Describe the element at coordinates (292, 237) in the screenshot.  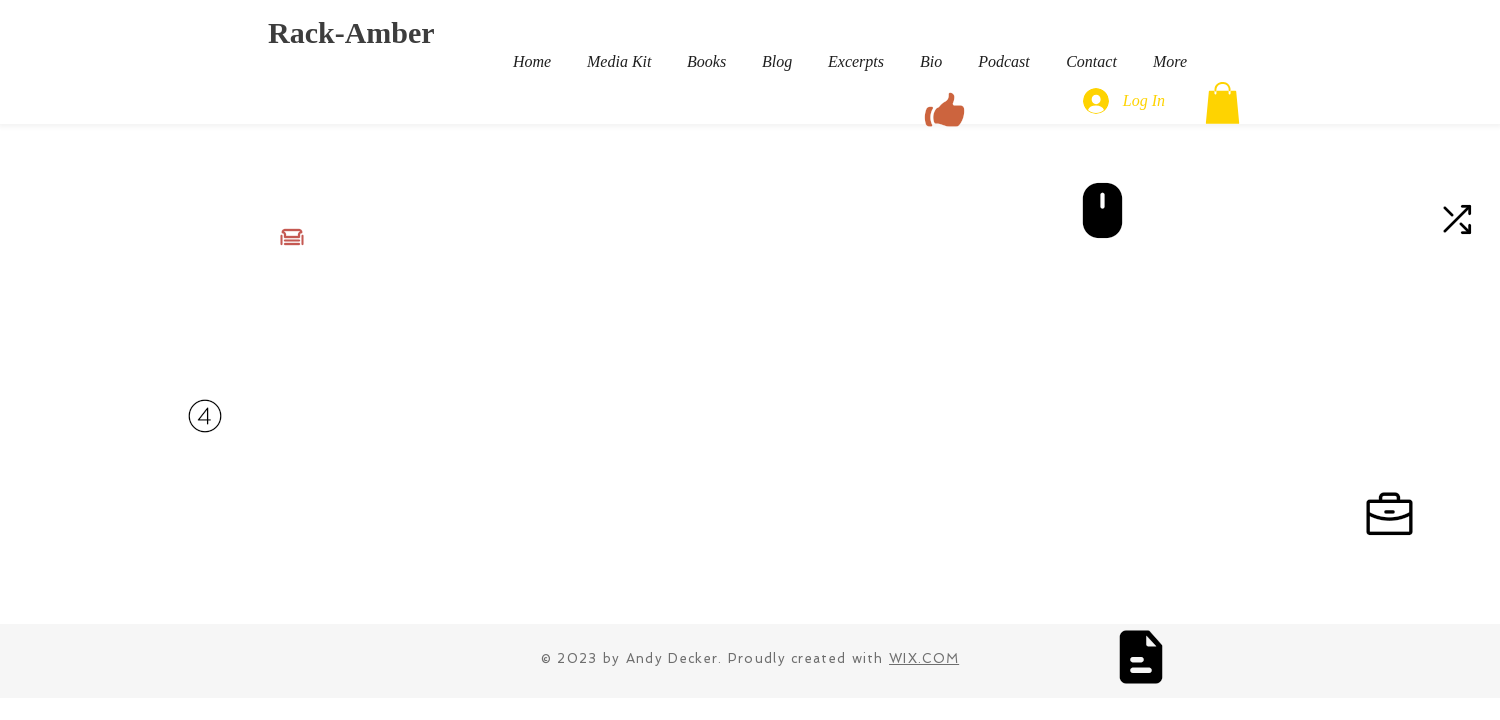
I see `CouchDB database service logo` at that location.